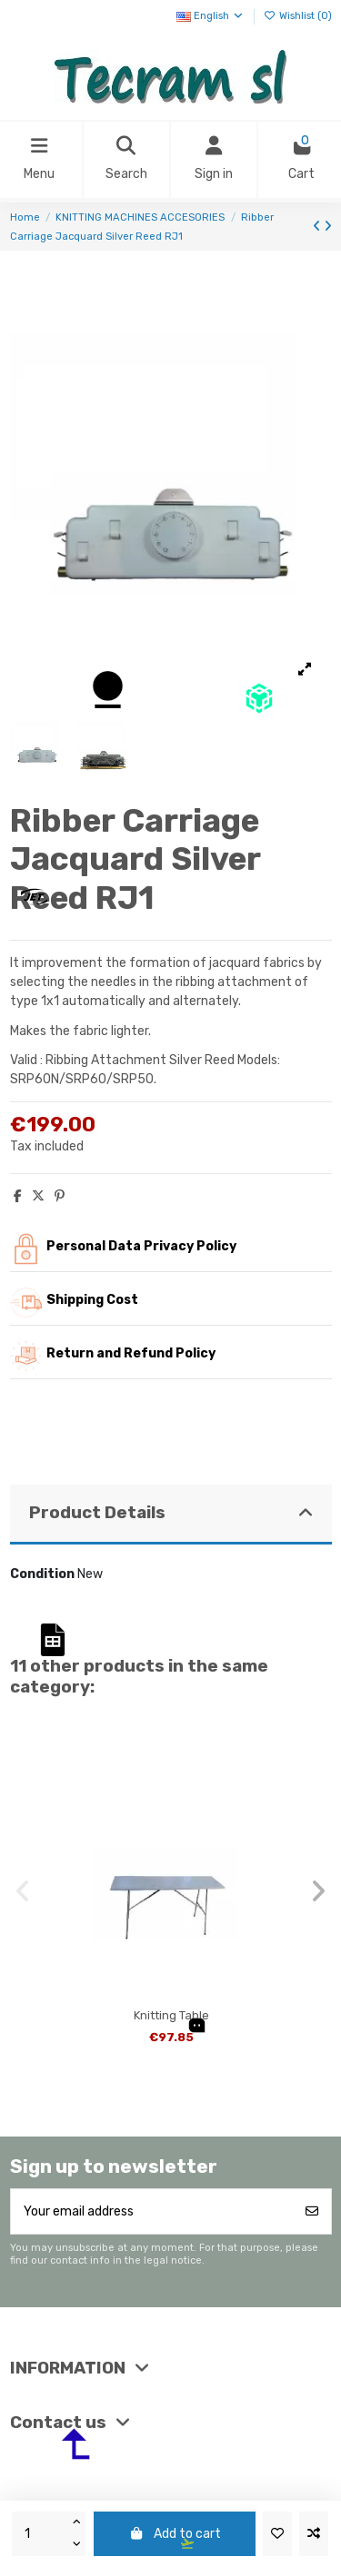  I want to click on jet.com logo, so click(34, 896).